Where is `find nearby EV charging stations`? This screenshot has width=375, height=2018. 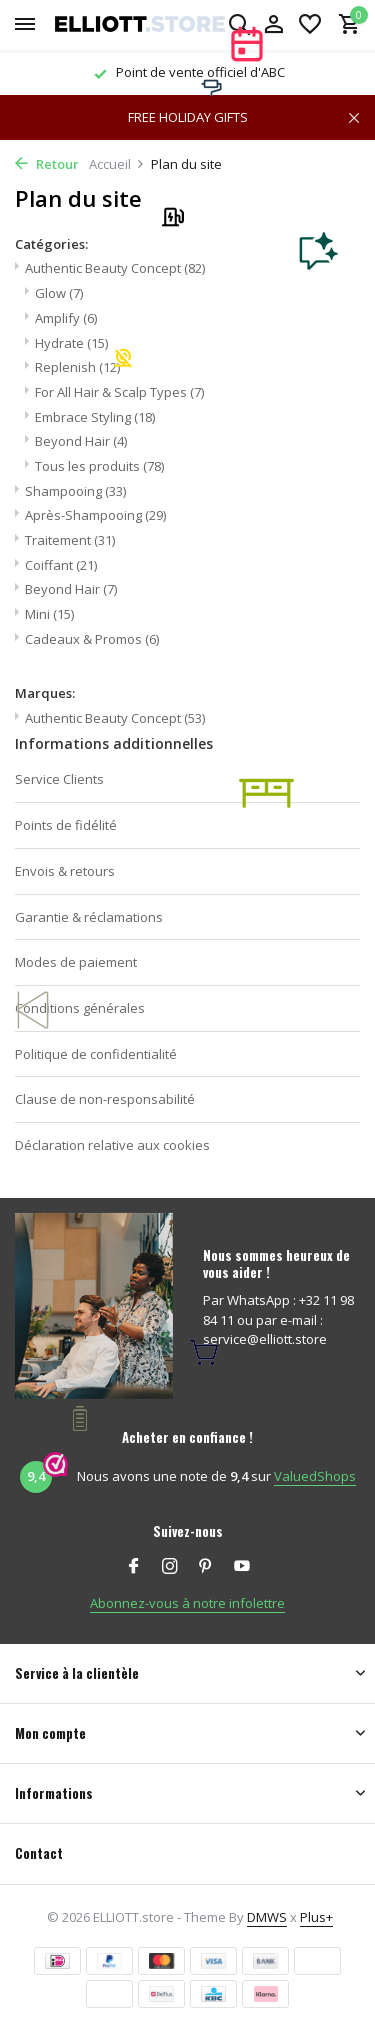 find nearby EV charging stations is located at coordinates (172, 217).